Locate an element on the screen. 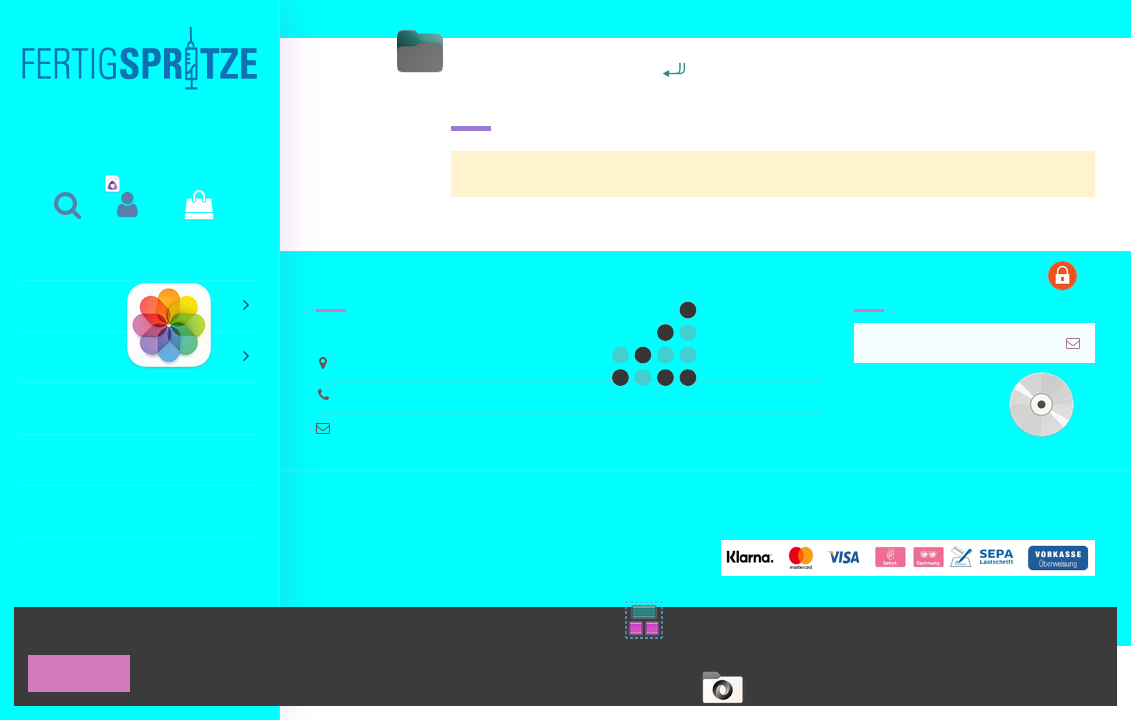 This screenshot has width=1131, height=720. open folder containing JSON configuration files is located at coordinates (722, 688).